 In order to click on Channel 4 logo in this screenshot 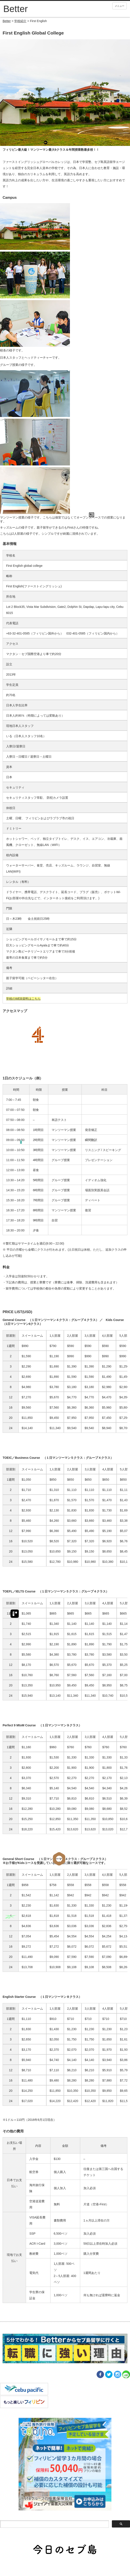, I will do `click(38, 1034)`.